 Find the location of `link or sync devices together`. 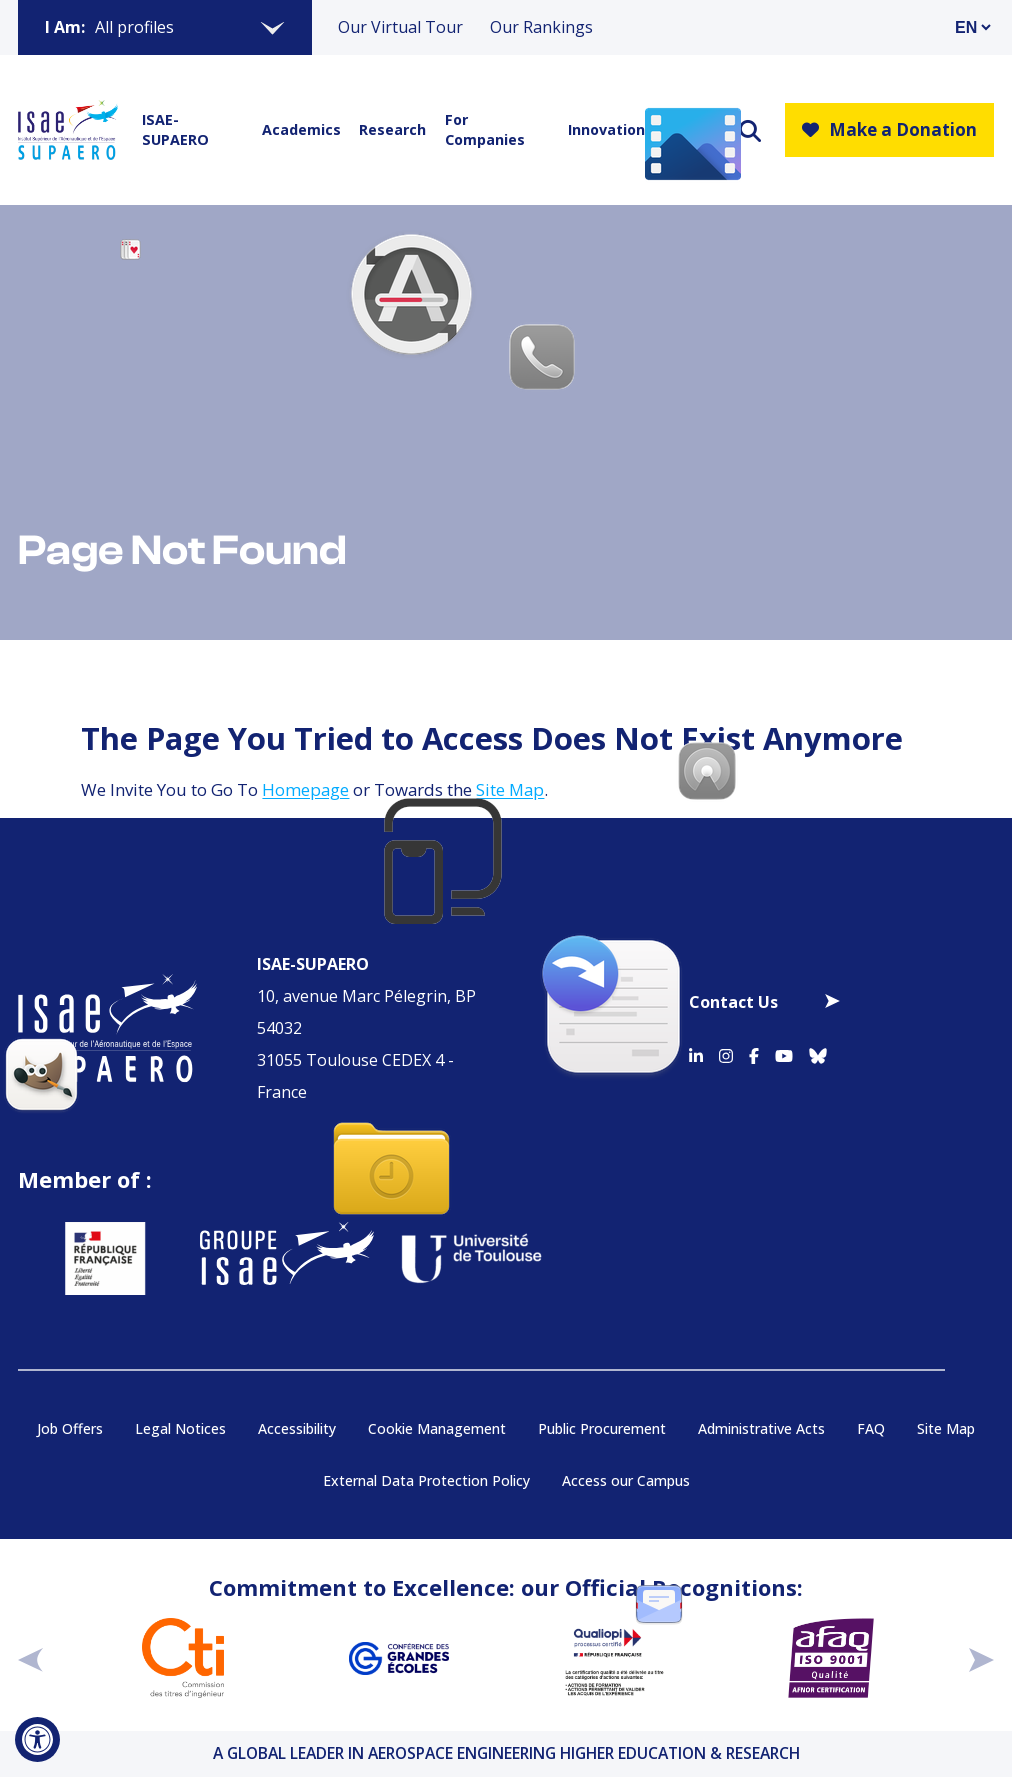

link or sync devices together is located at coordinates (443, 857).